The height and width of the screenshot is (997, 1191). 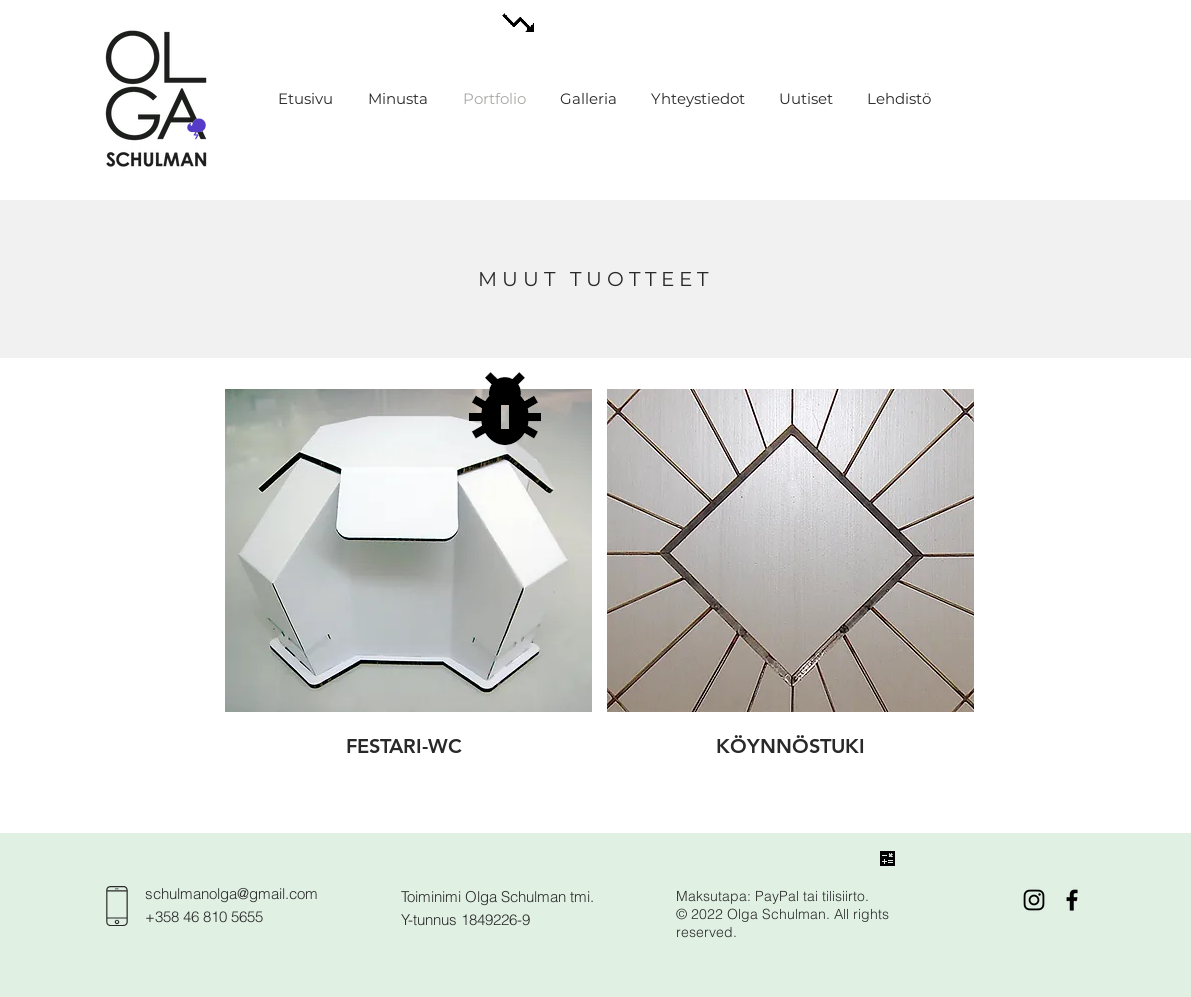 I want to click on find pest control services nearby, so click(x=505, y=409).